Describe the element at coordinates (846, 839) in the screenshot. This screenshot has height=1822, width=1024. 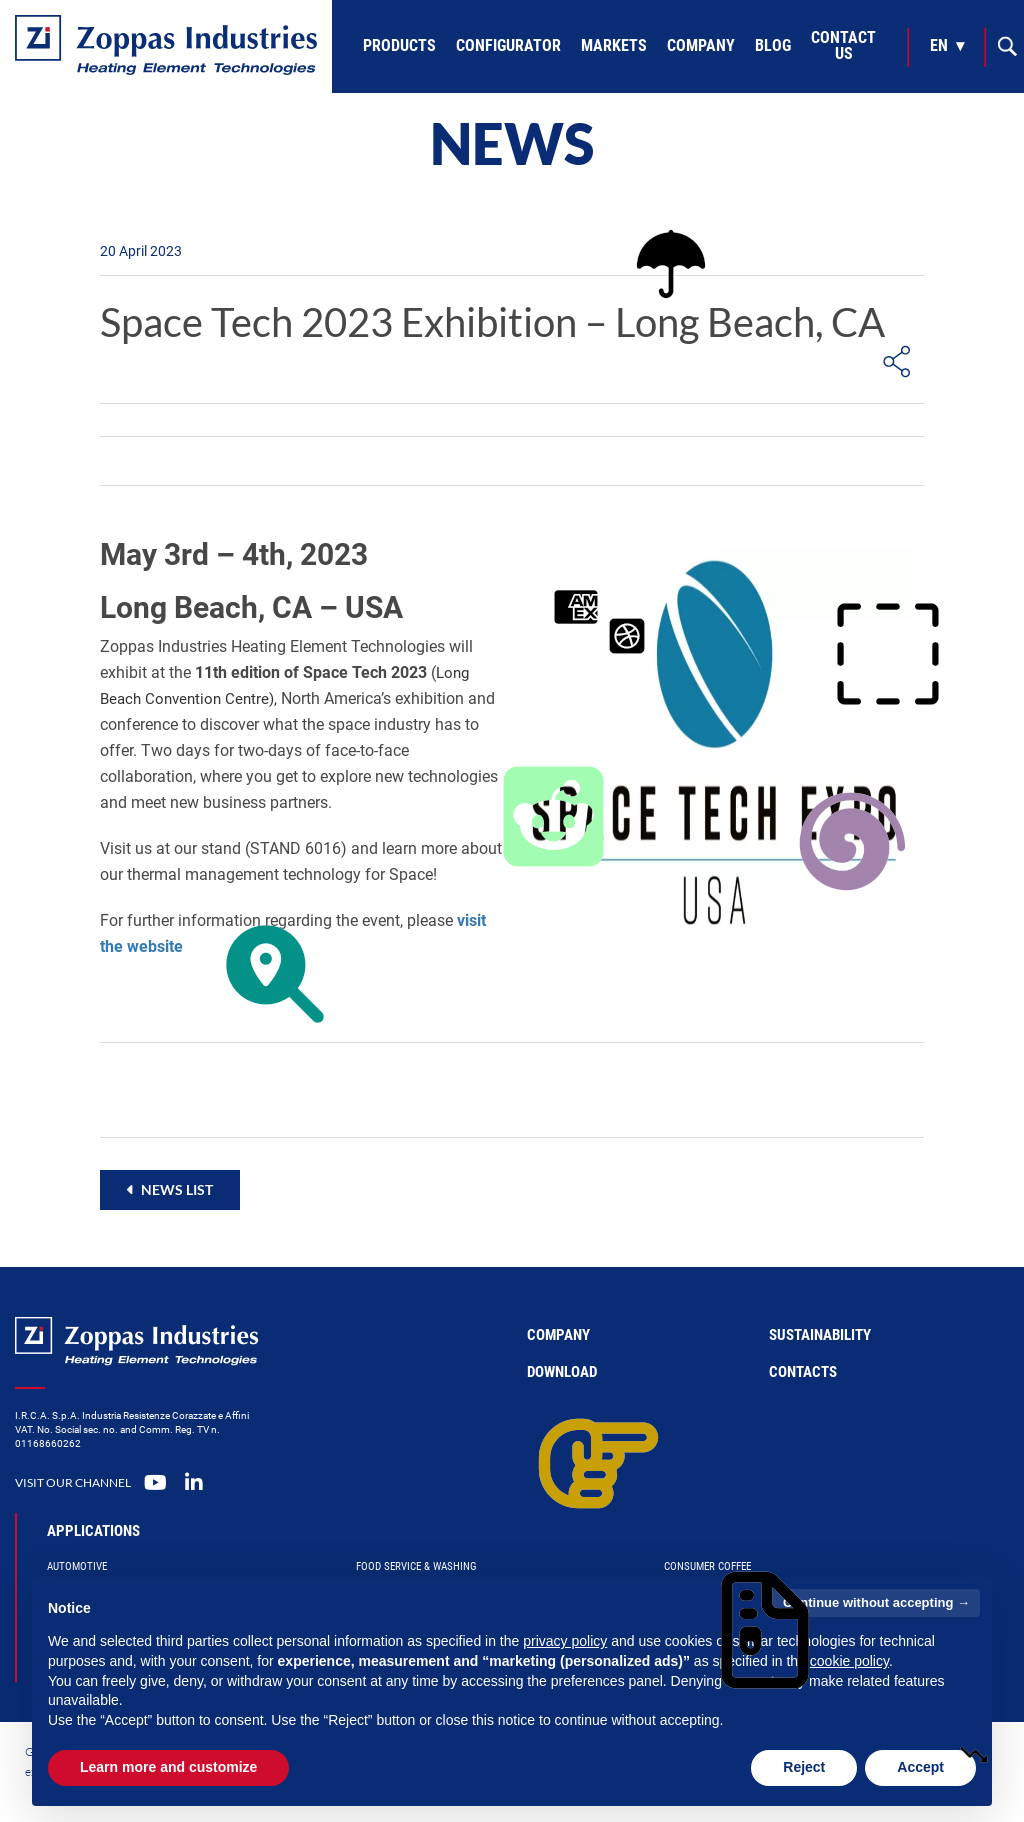
I see `indicates loading or processing content` at that location.